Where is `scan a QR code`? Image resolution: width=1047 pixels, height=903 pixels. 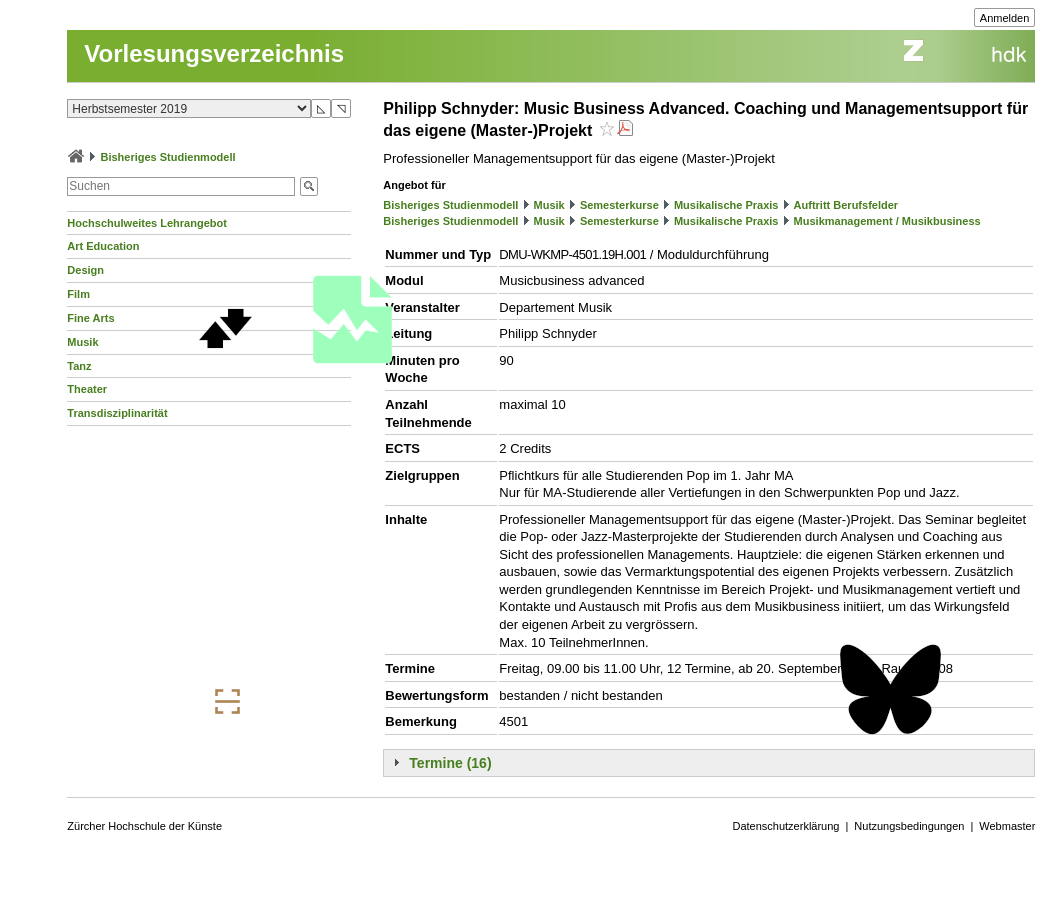
scan a QR code is located at coordinates (227, 701).